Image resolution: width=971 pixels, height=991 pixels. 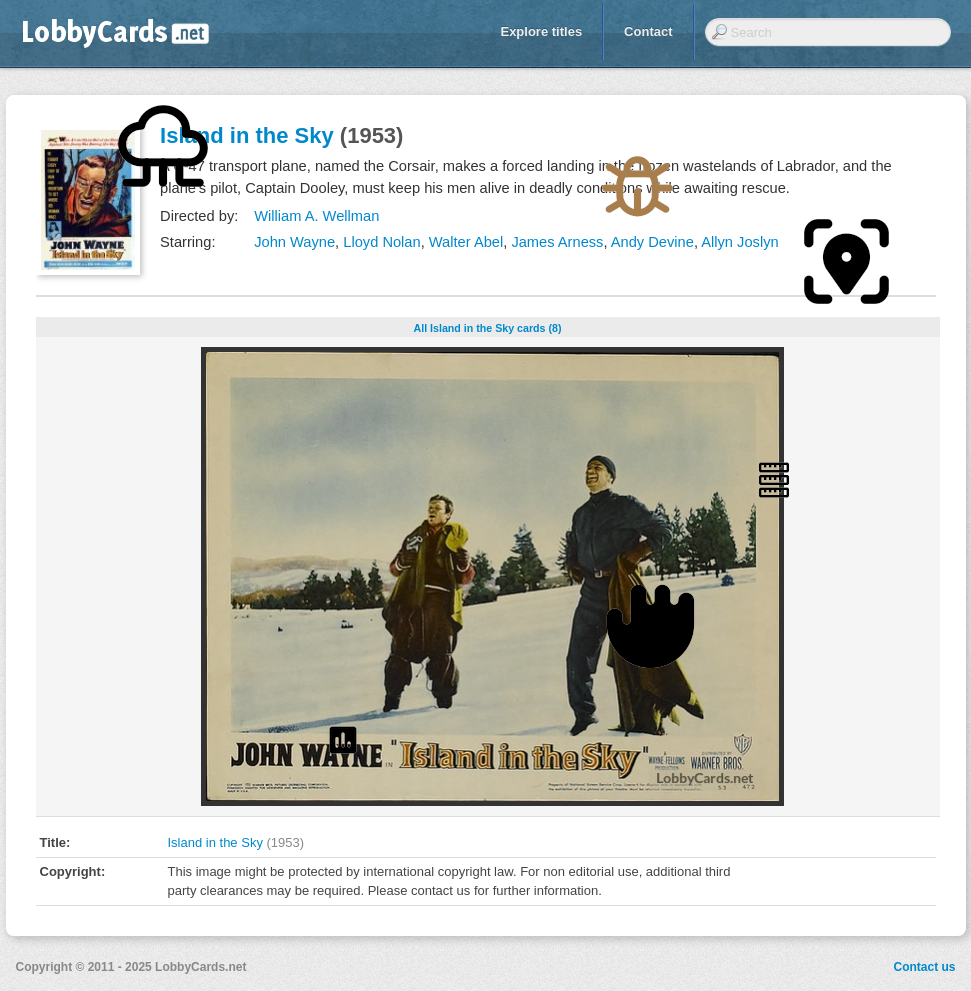 I want to click on view analytics and reports, so click(x=343, y=740).